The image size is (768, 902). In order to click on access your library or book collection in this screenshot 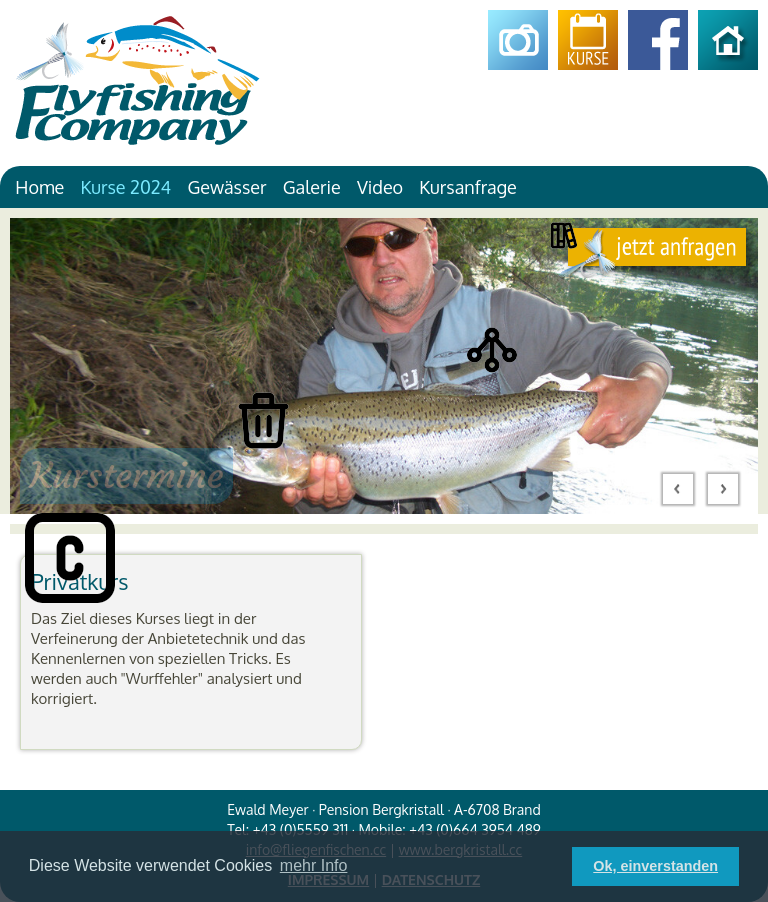, I will do `click(562, 235)`.